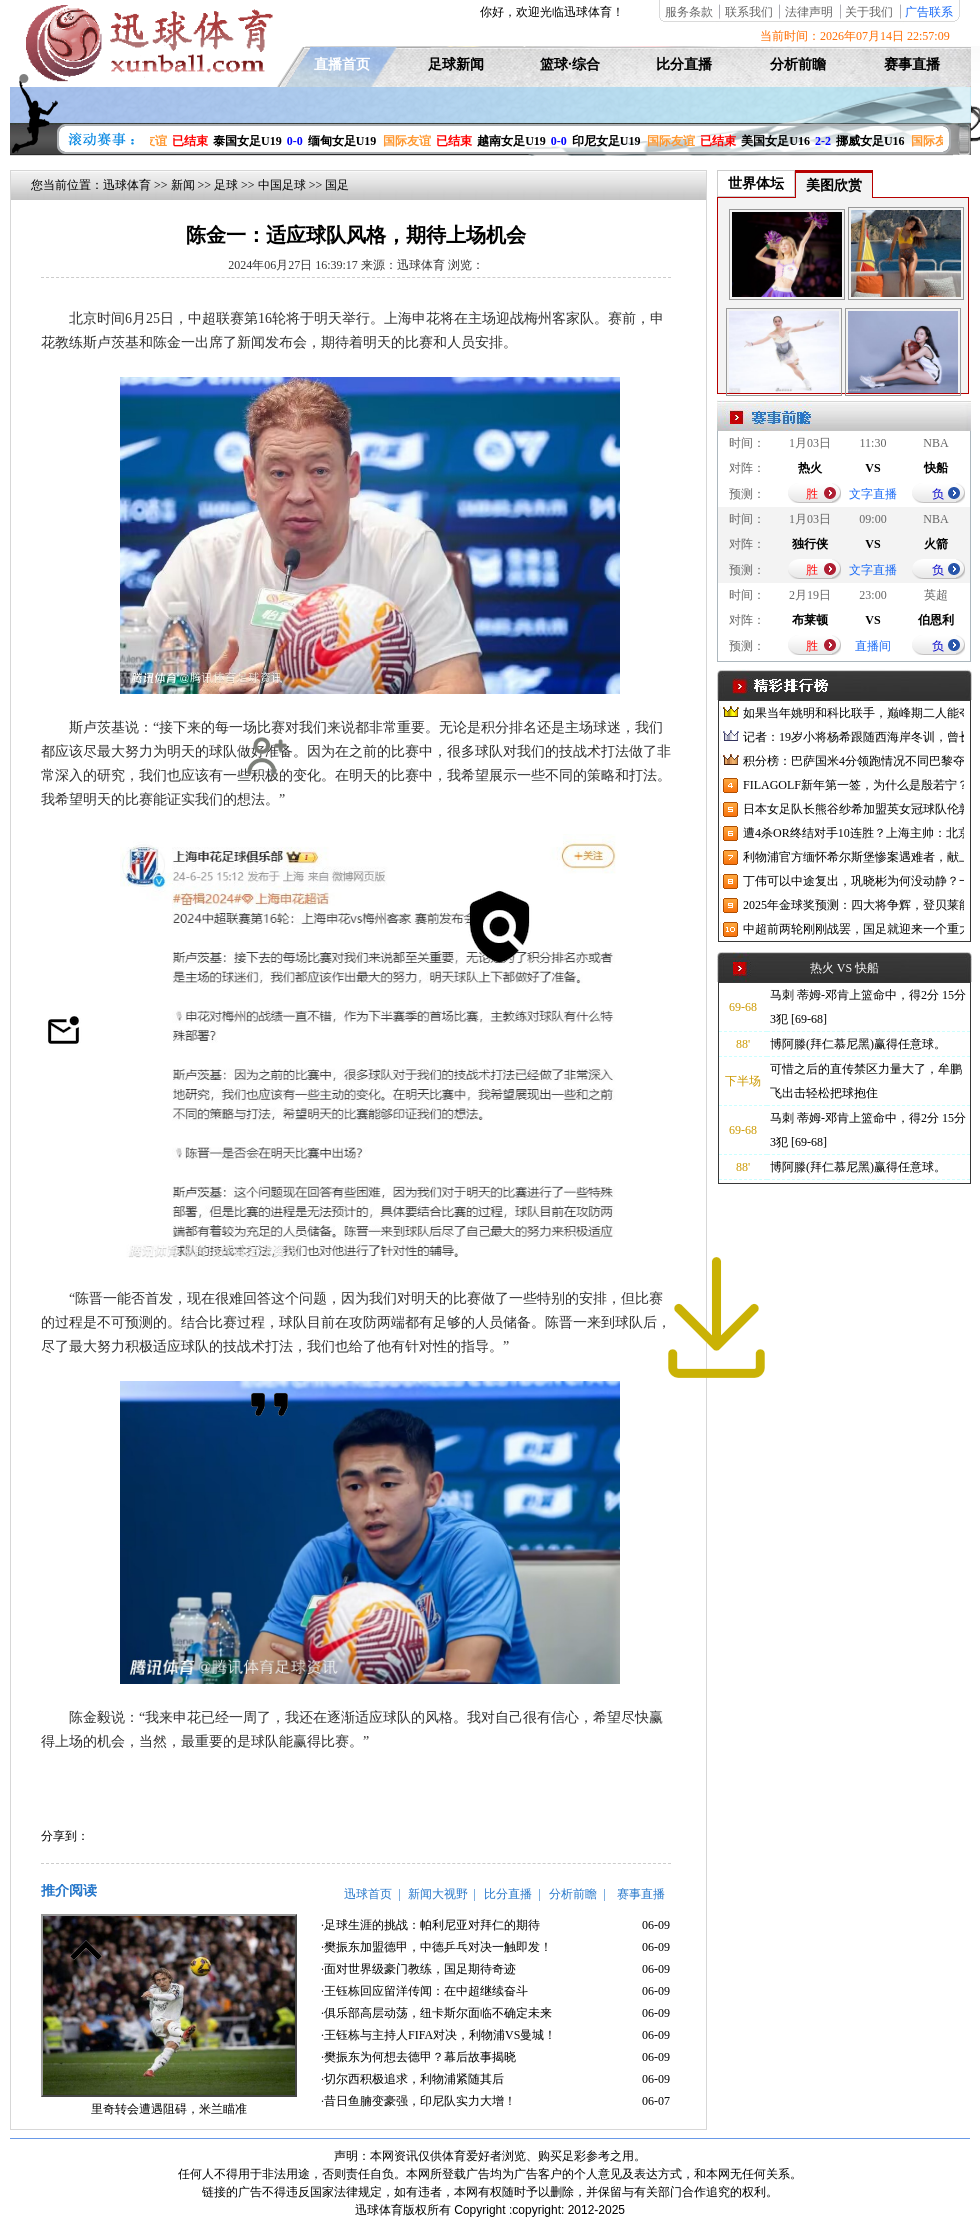 This screenshot has width=980, height=2219. I want to click on collapse an expanded section, so click(86, 1951).